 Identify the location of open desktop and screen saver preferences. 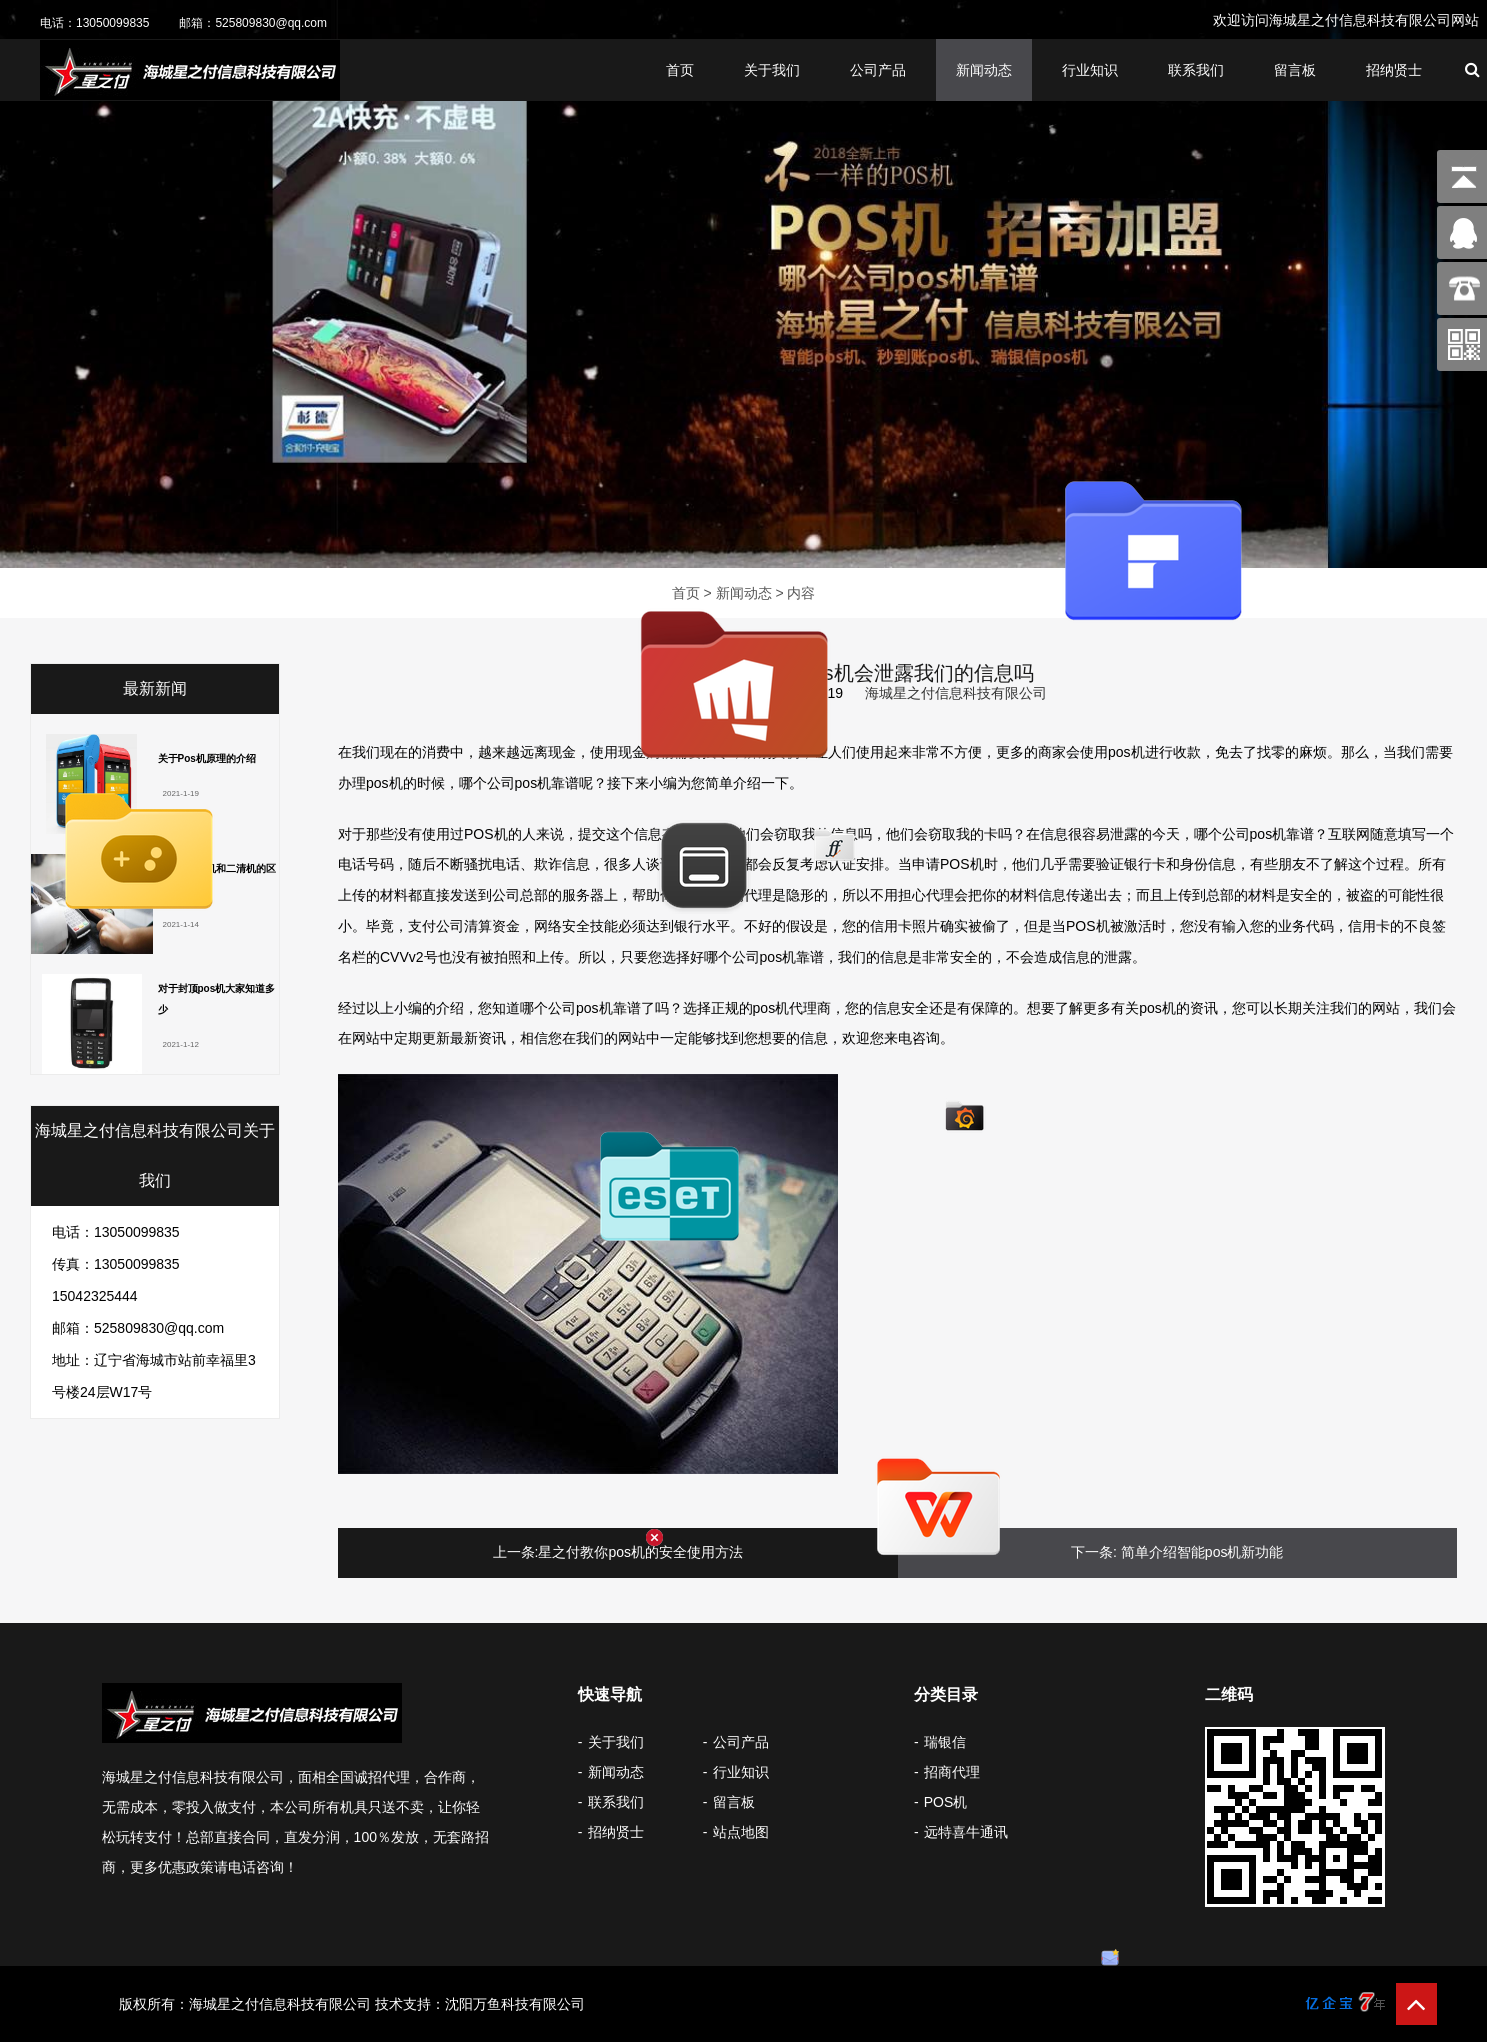
(704, 867).